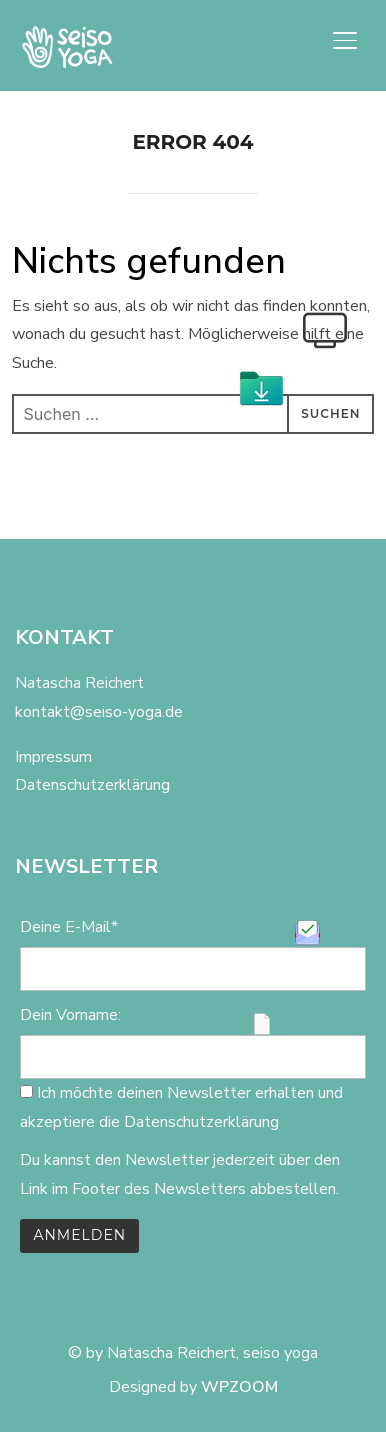  What do you see at coordinates (261, 389) in the screenshot?
I see `open your downloads folder` at bounding box center [261, 389].